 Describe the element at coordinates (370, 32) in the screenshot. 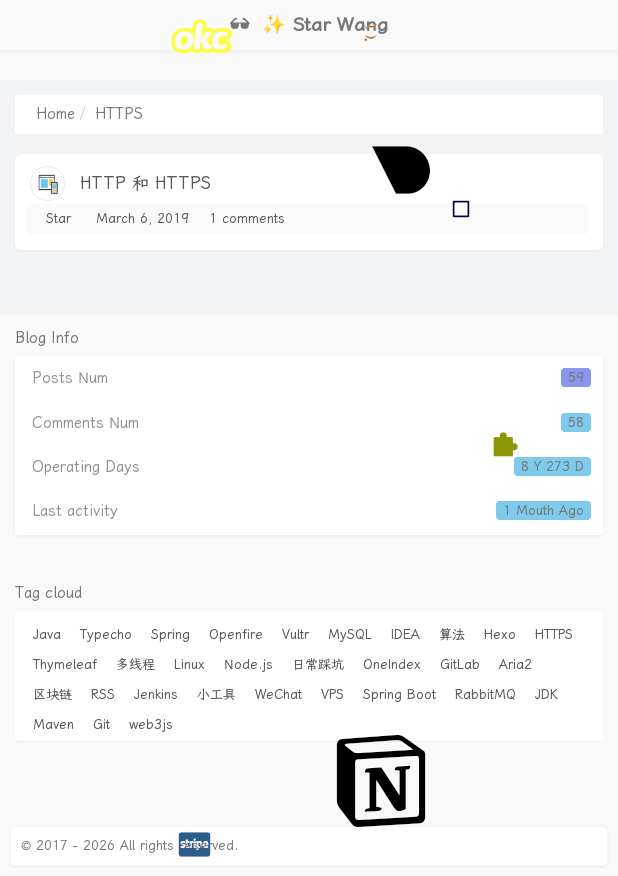

I see `open Jupyter notebook environment` at that location.